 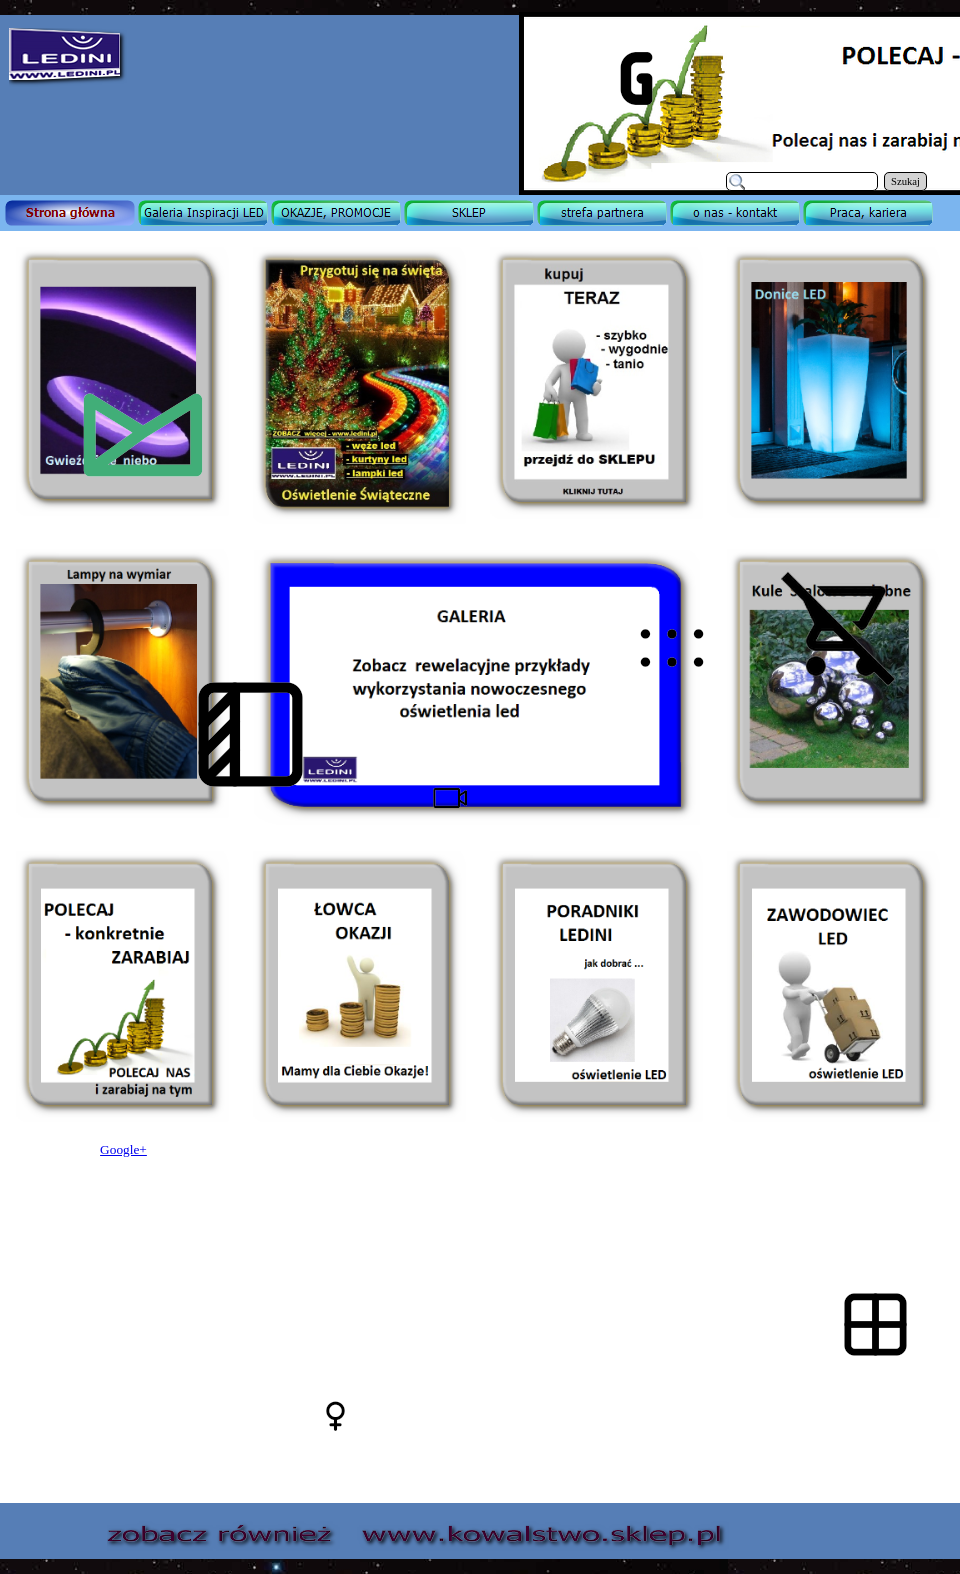 I want to click on indicates female gender option, so click(x=335, y=1415).